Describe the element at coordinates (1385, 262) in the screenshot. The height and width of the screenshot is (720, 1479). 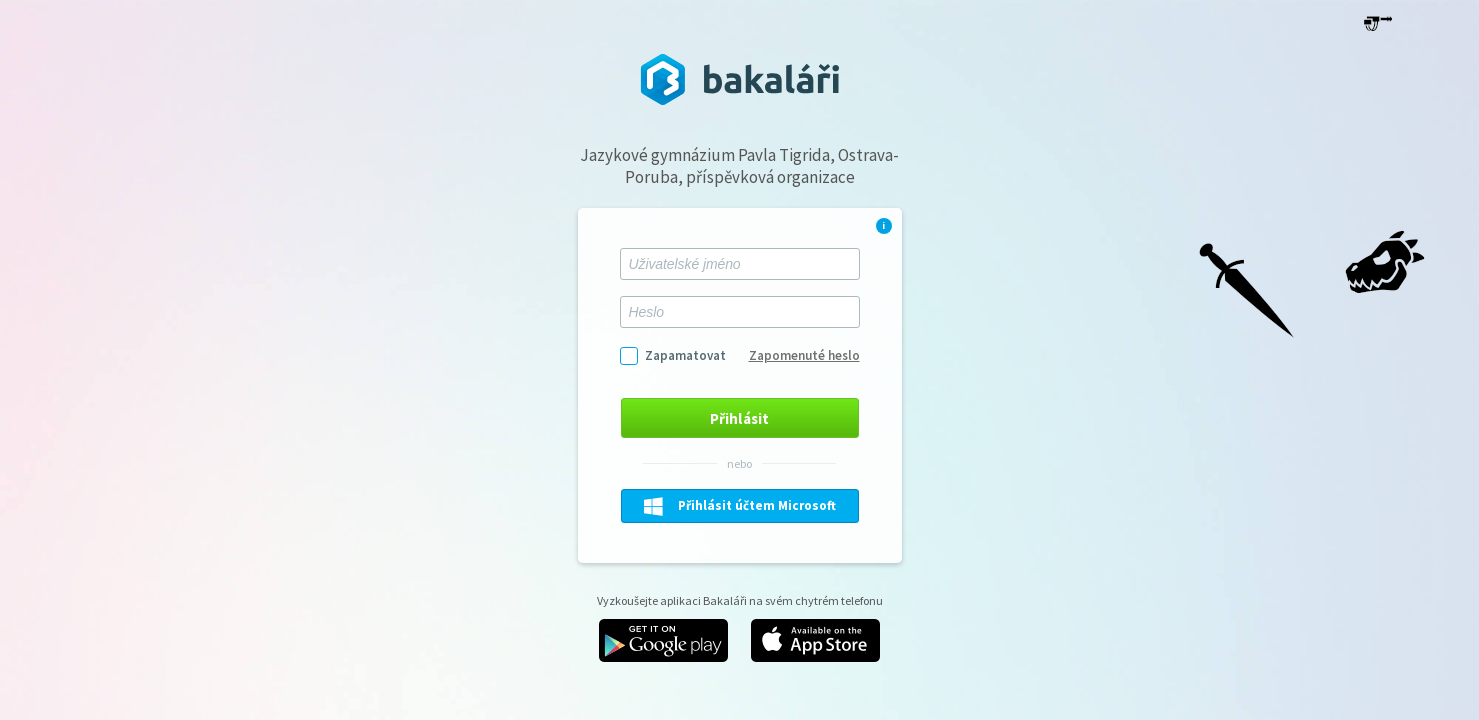
I see `access dragon or beast-related game content` at that location.